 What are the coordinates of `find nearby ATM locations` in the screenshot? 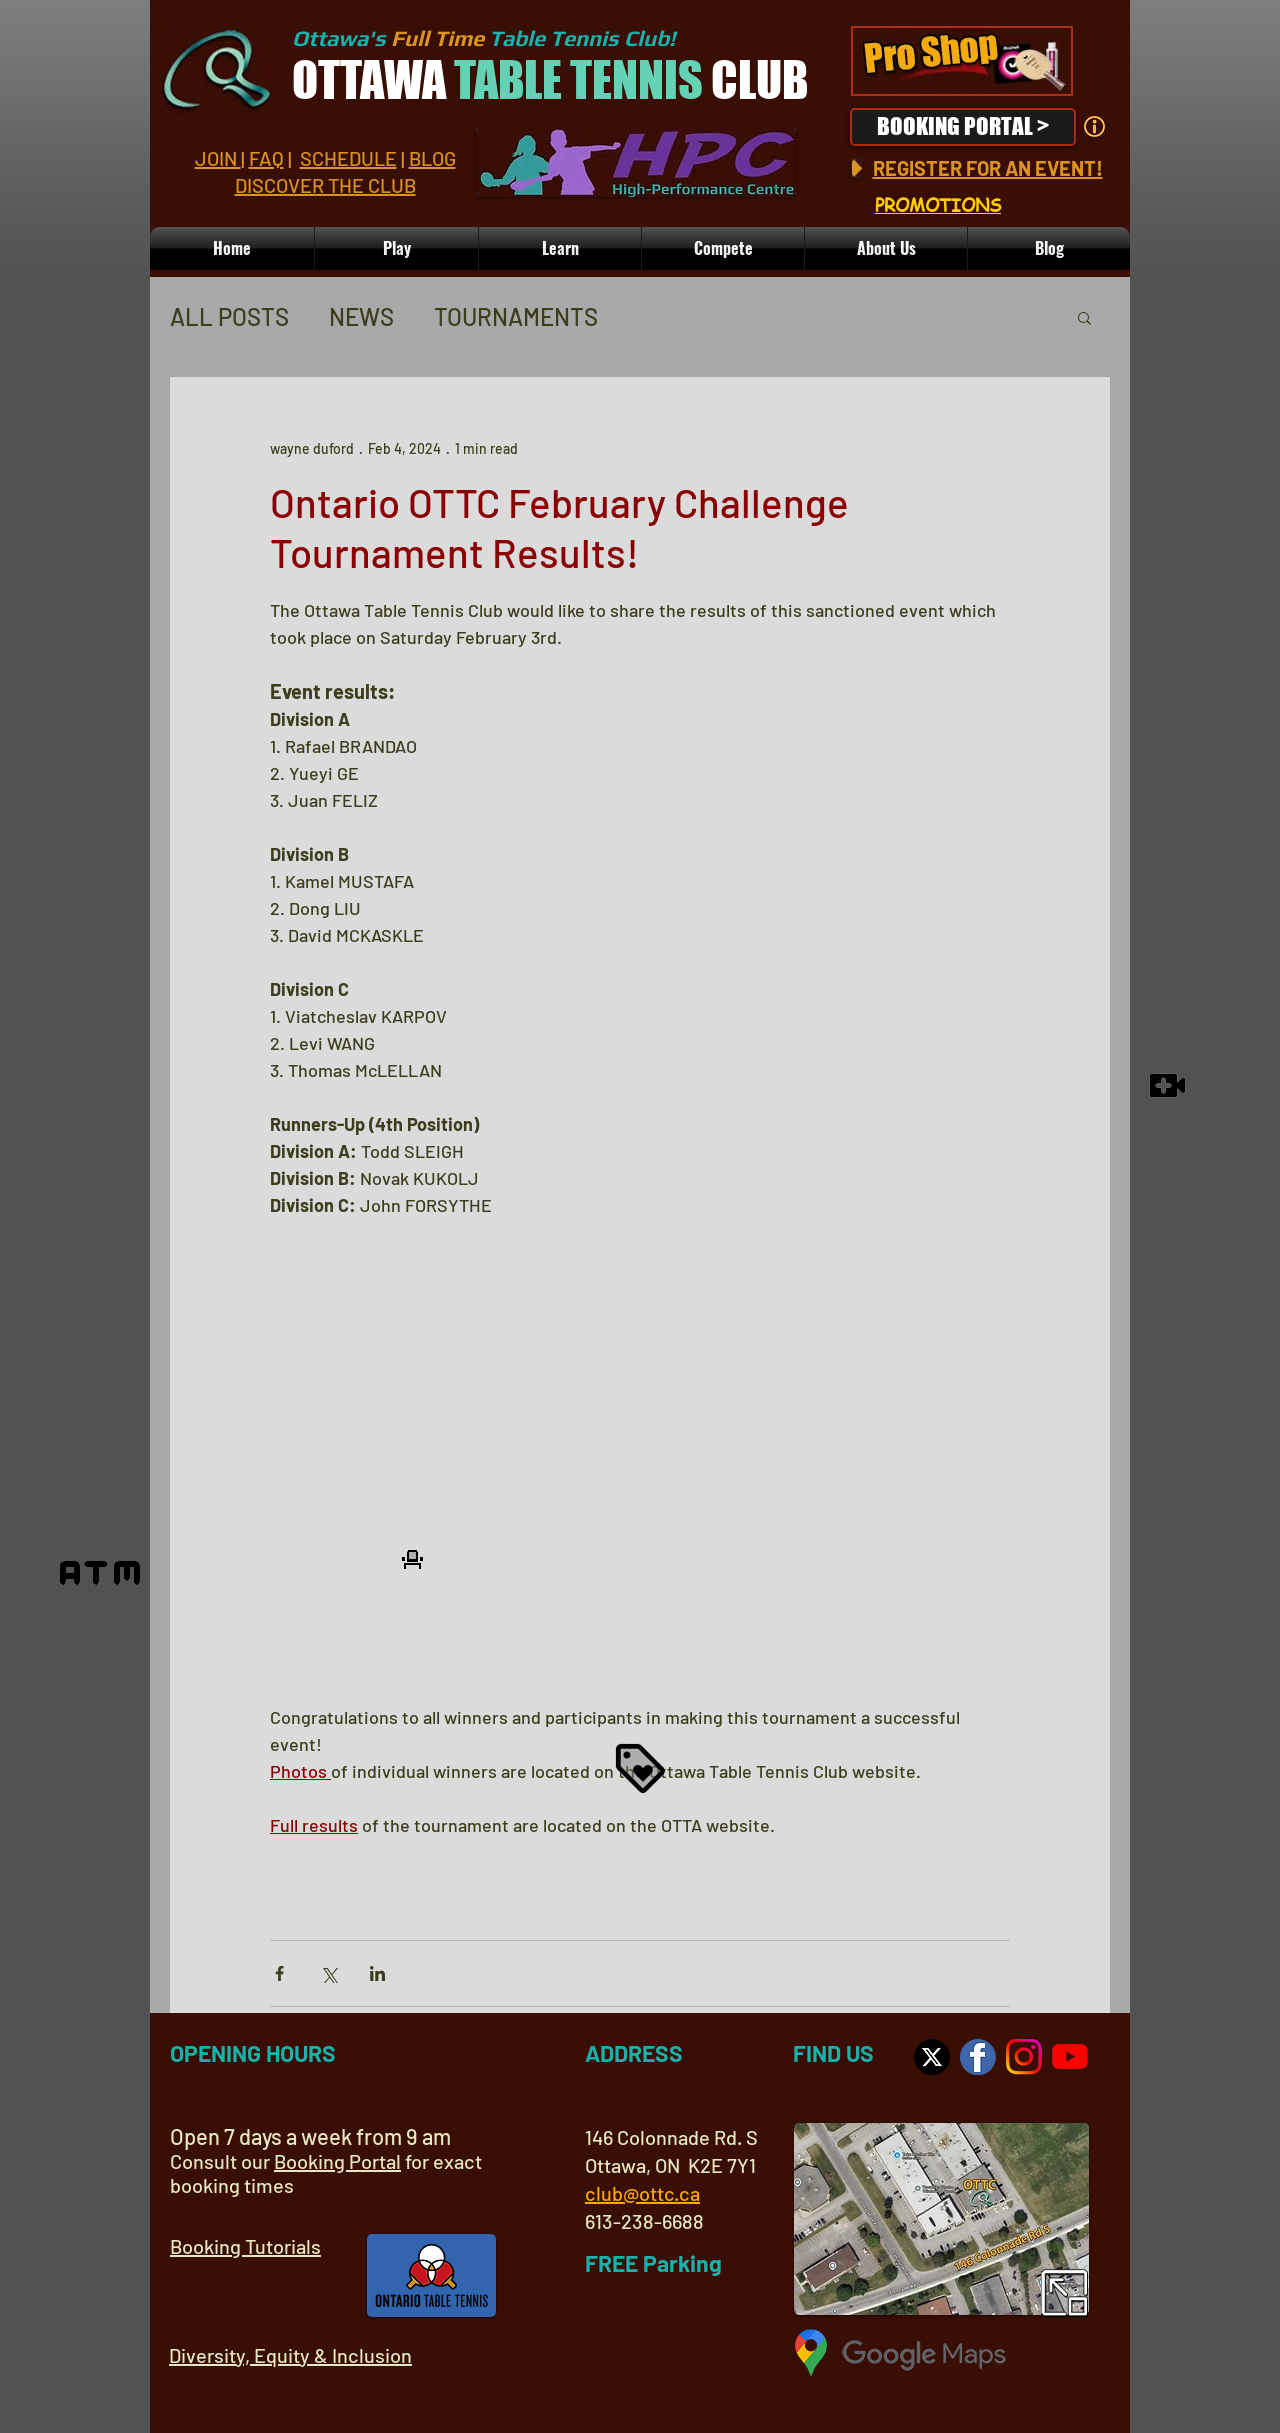 It's located at (100, 1573).